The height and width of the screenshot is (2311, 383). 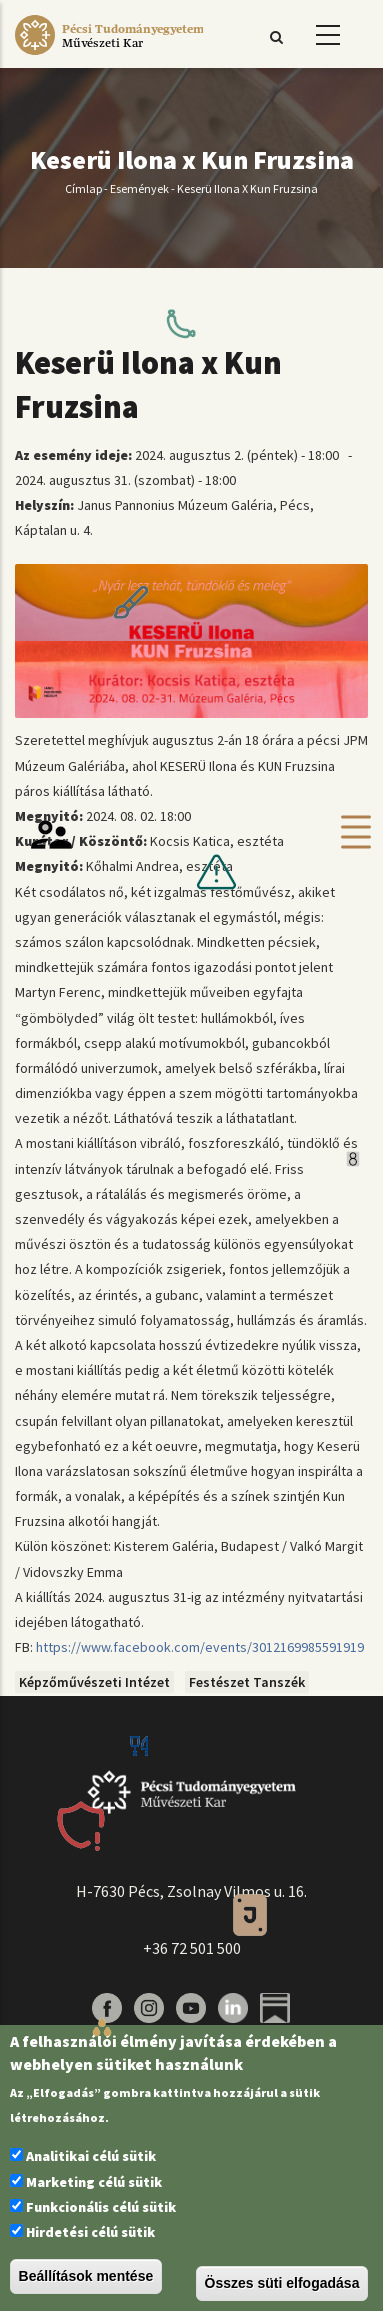 What do you see at coordinates (131, 603) in the screenshot?
I see `access drawing or painting tools` at bounding box center [131, 603].